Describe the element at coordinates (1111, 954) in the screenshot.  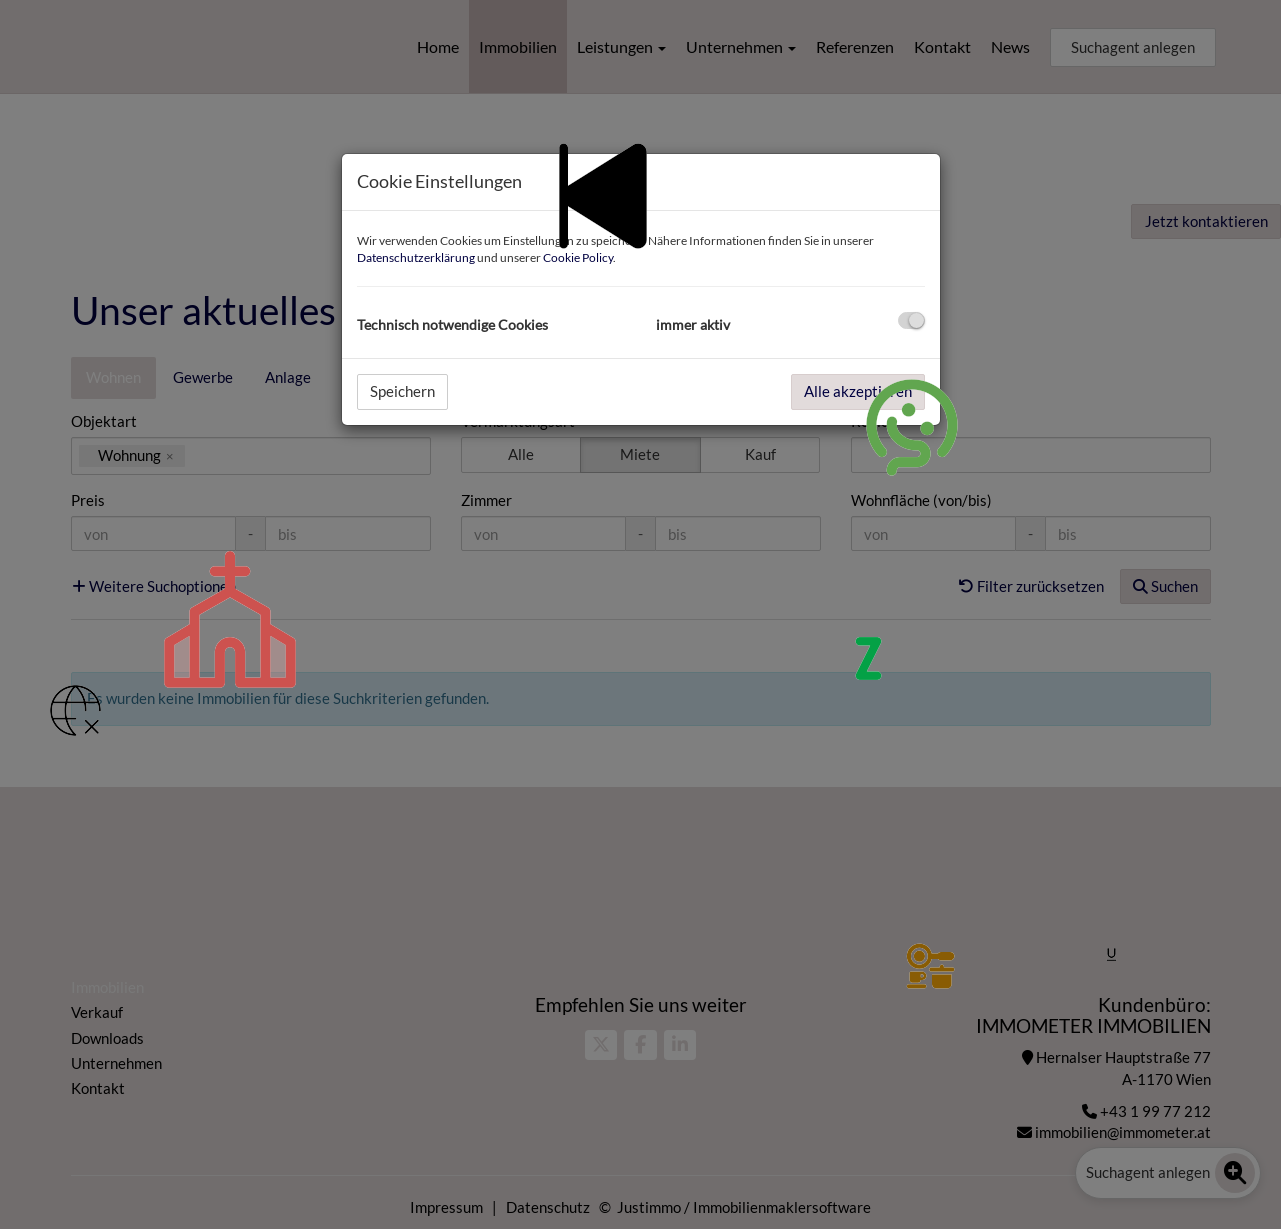
I see `apply underline formatting to selected text` at that location.